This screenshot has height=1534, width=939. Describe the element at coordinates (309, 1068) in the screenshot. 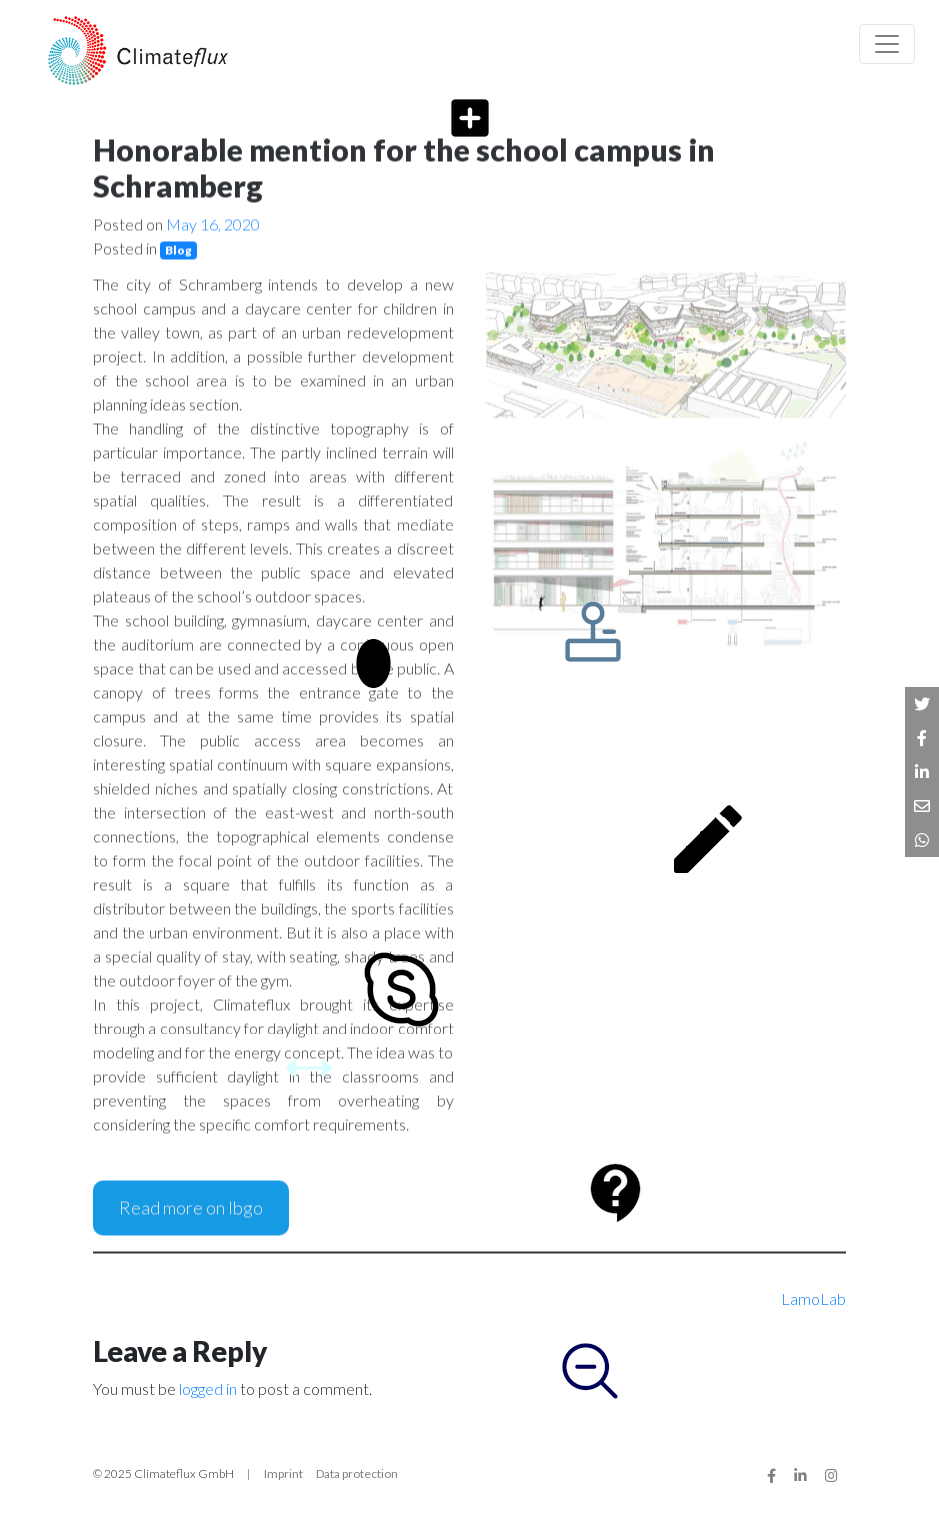

I see `resize element horizontally` at that location.